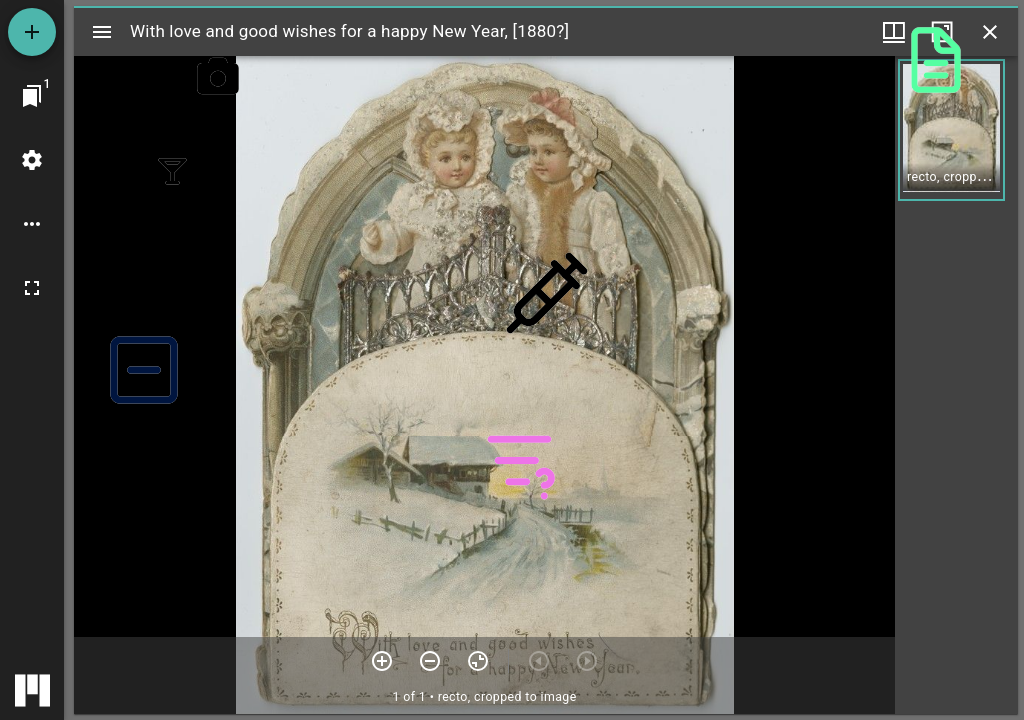  I want to click on collapse or minimize a section, so click(144, 370).